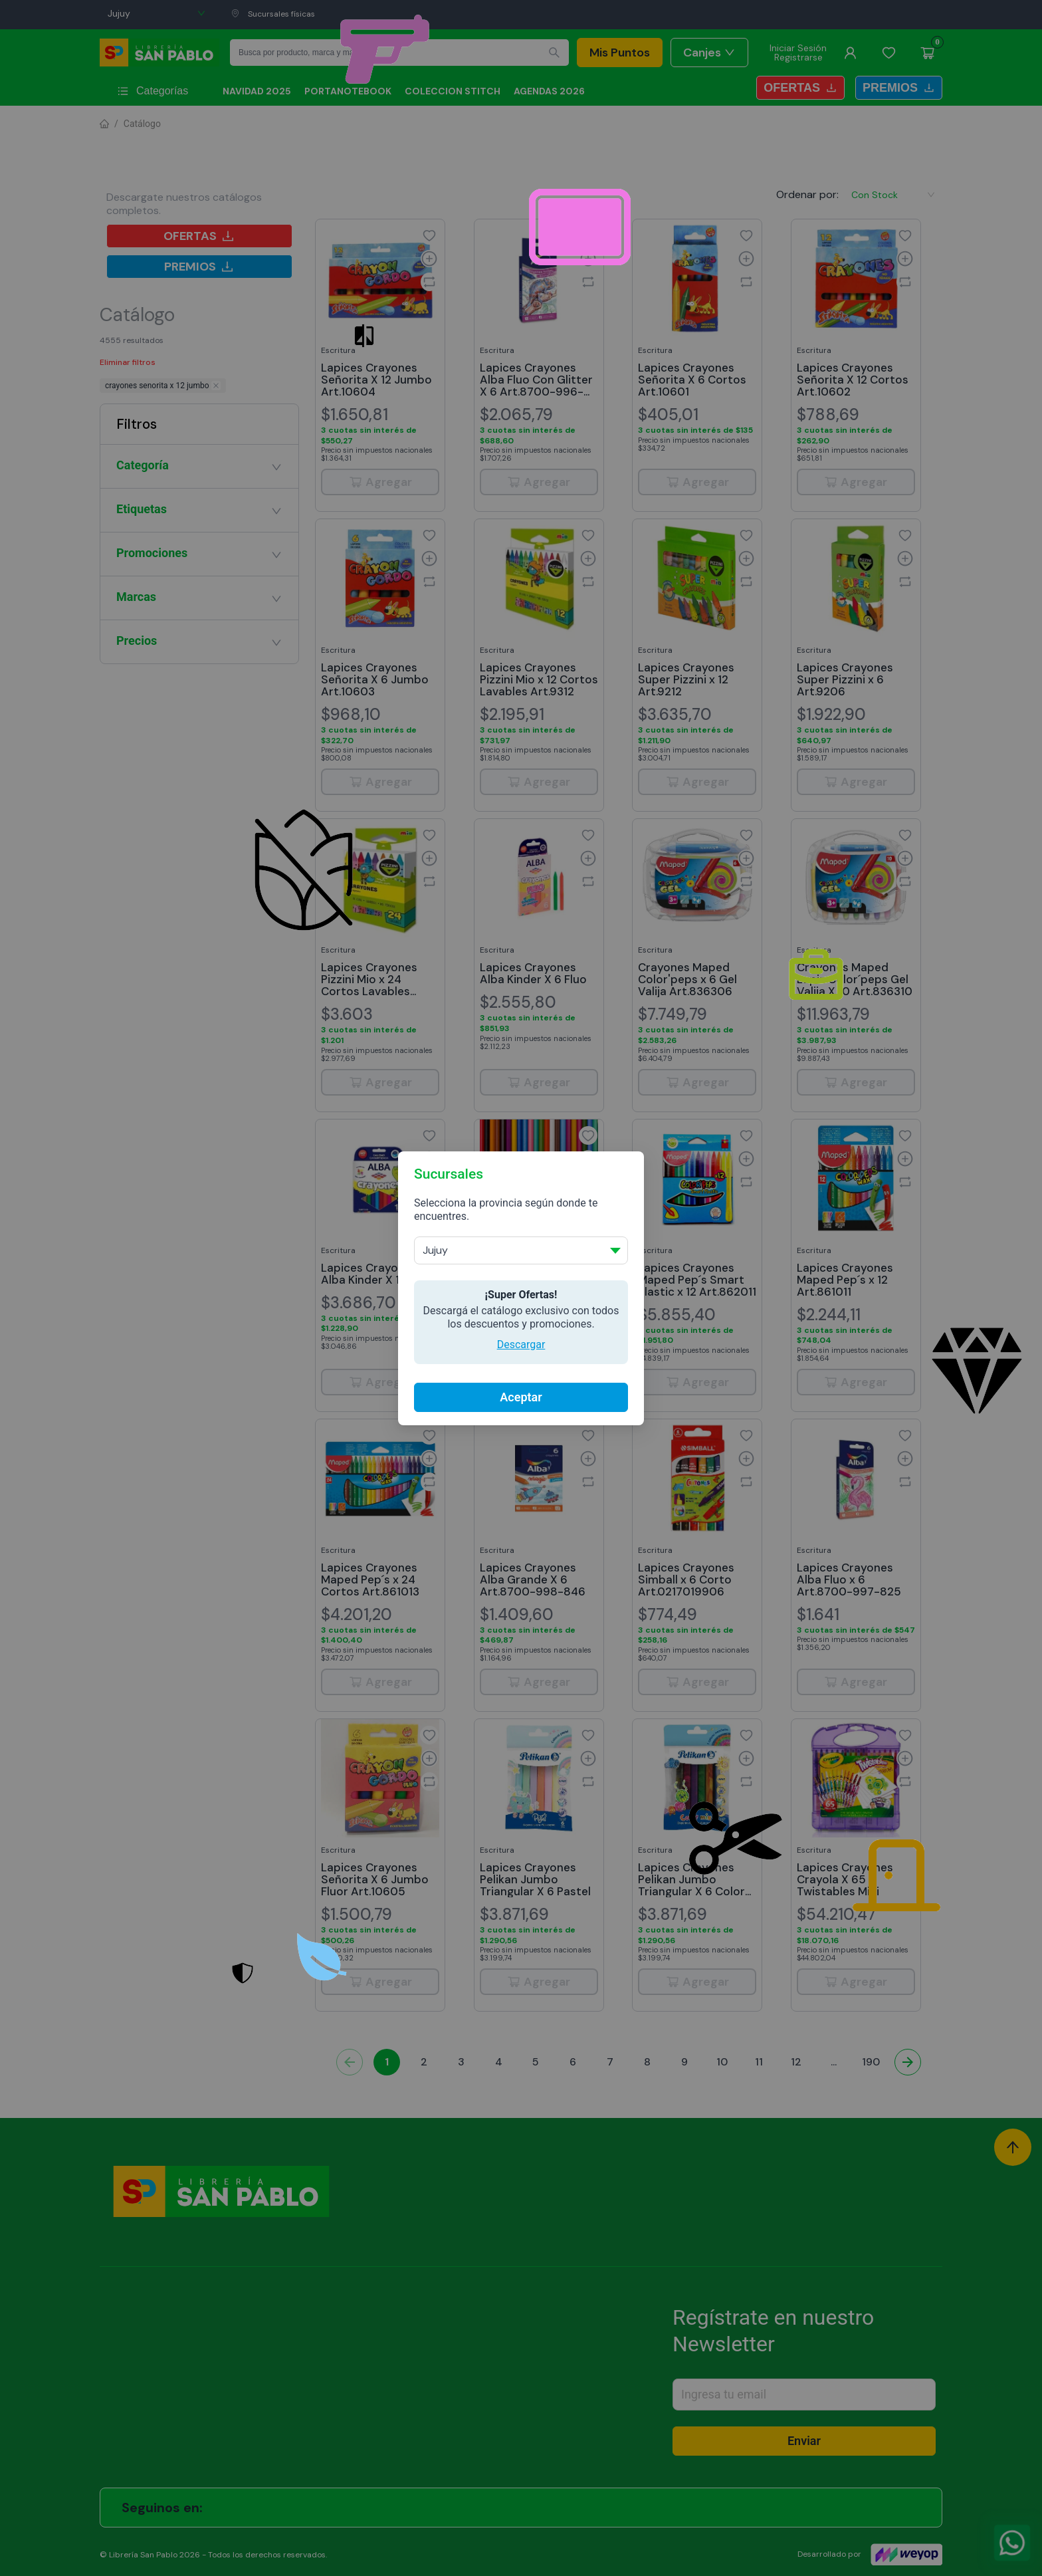 The width and height of the screenshot is (1042, 2576). What do you see at coordinates (977, 1371) in the screenshot?
I see `indicates premium or VIP membership status` at bounding box center [977, 1371].